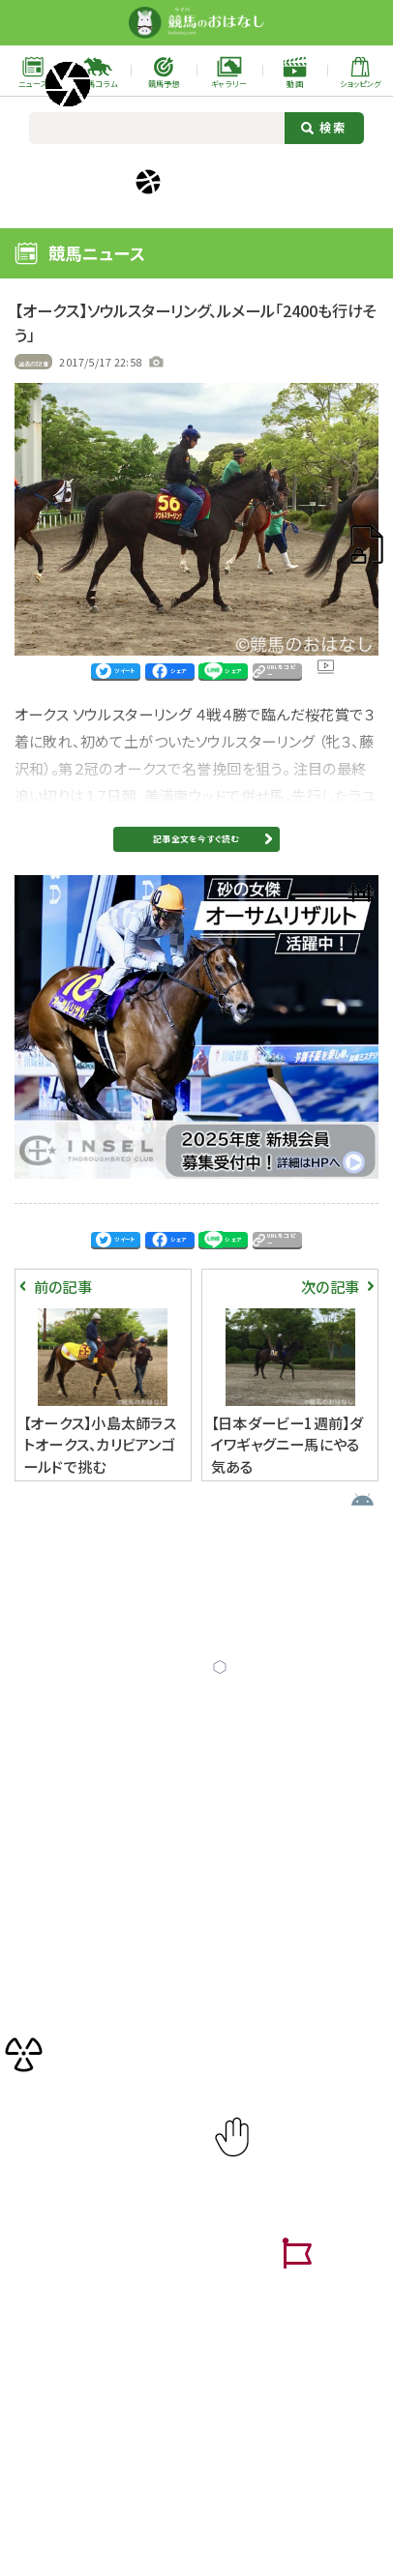 This screenshot has width=393, height=2576. Describe the element at coordinates (23, 2053) in the screenshot. I see `indicates radioactive or hazardous material warning` at that location.